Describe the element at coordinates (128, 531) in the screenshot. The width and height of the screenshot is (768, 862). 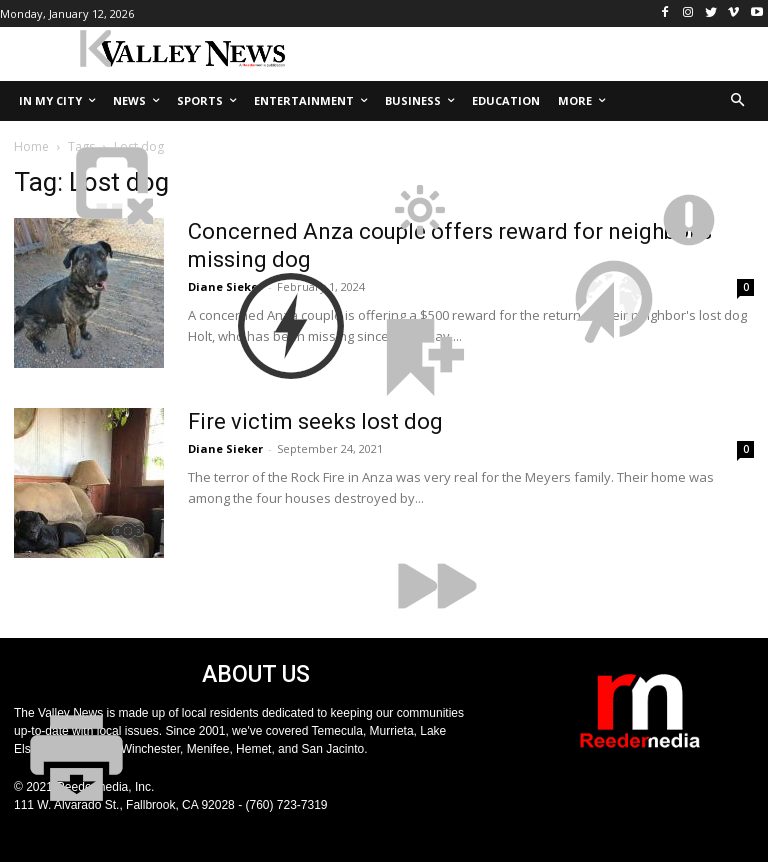
I see `connect to owncloud account` at that location.